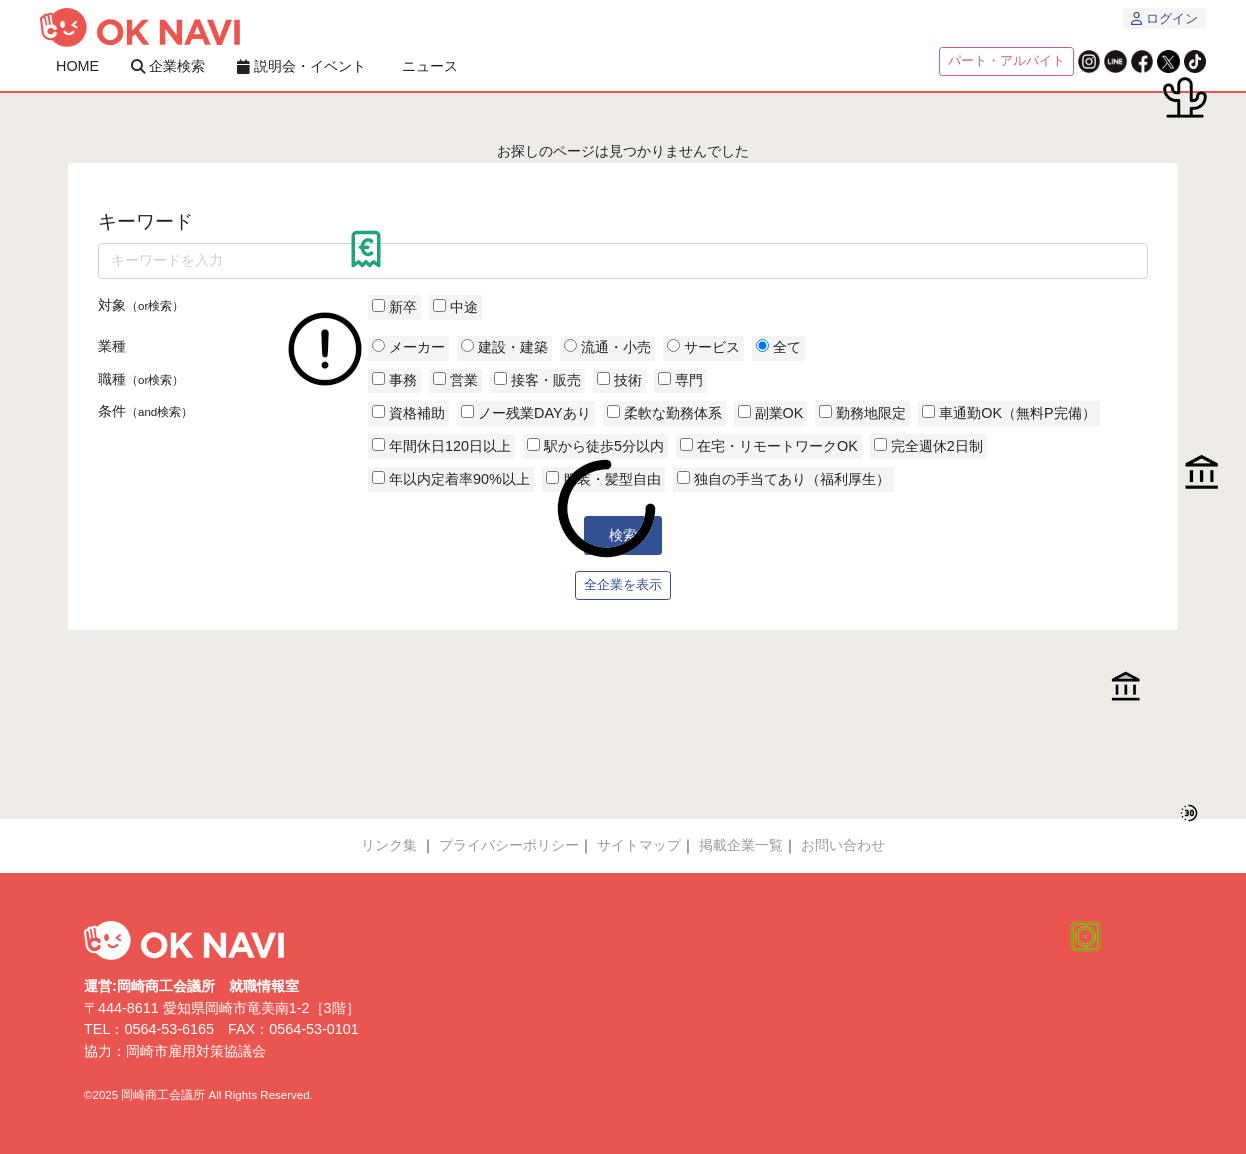  What do you see at coordinates (366, 249) in the screenshot?
I see `view euro transaction receipt` at bounding box center [366, 249].